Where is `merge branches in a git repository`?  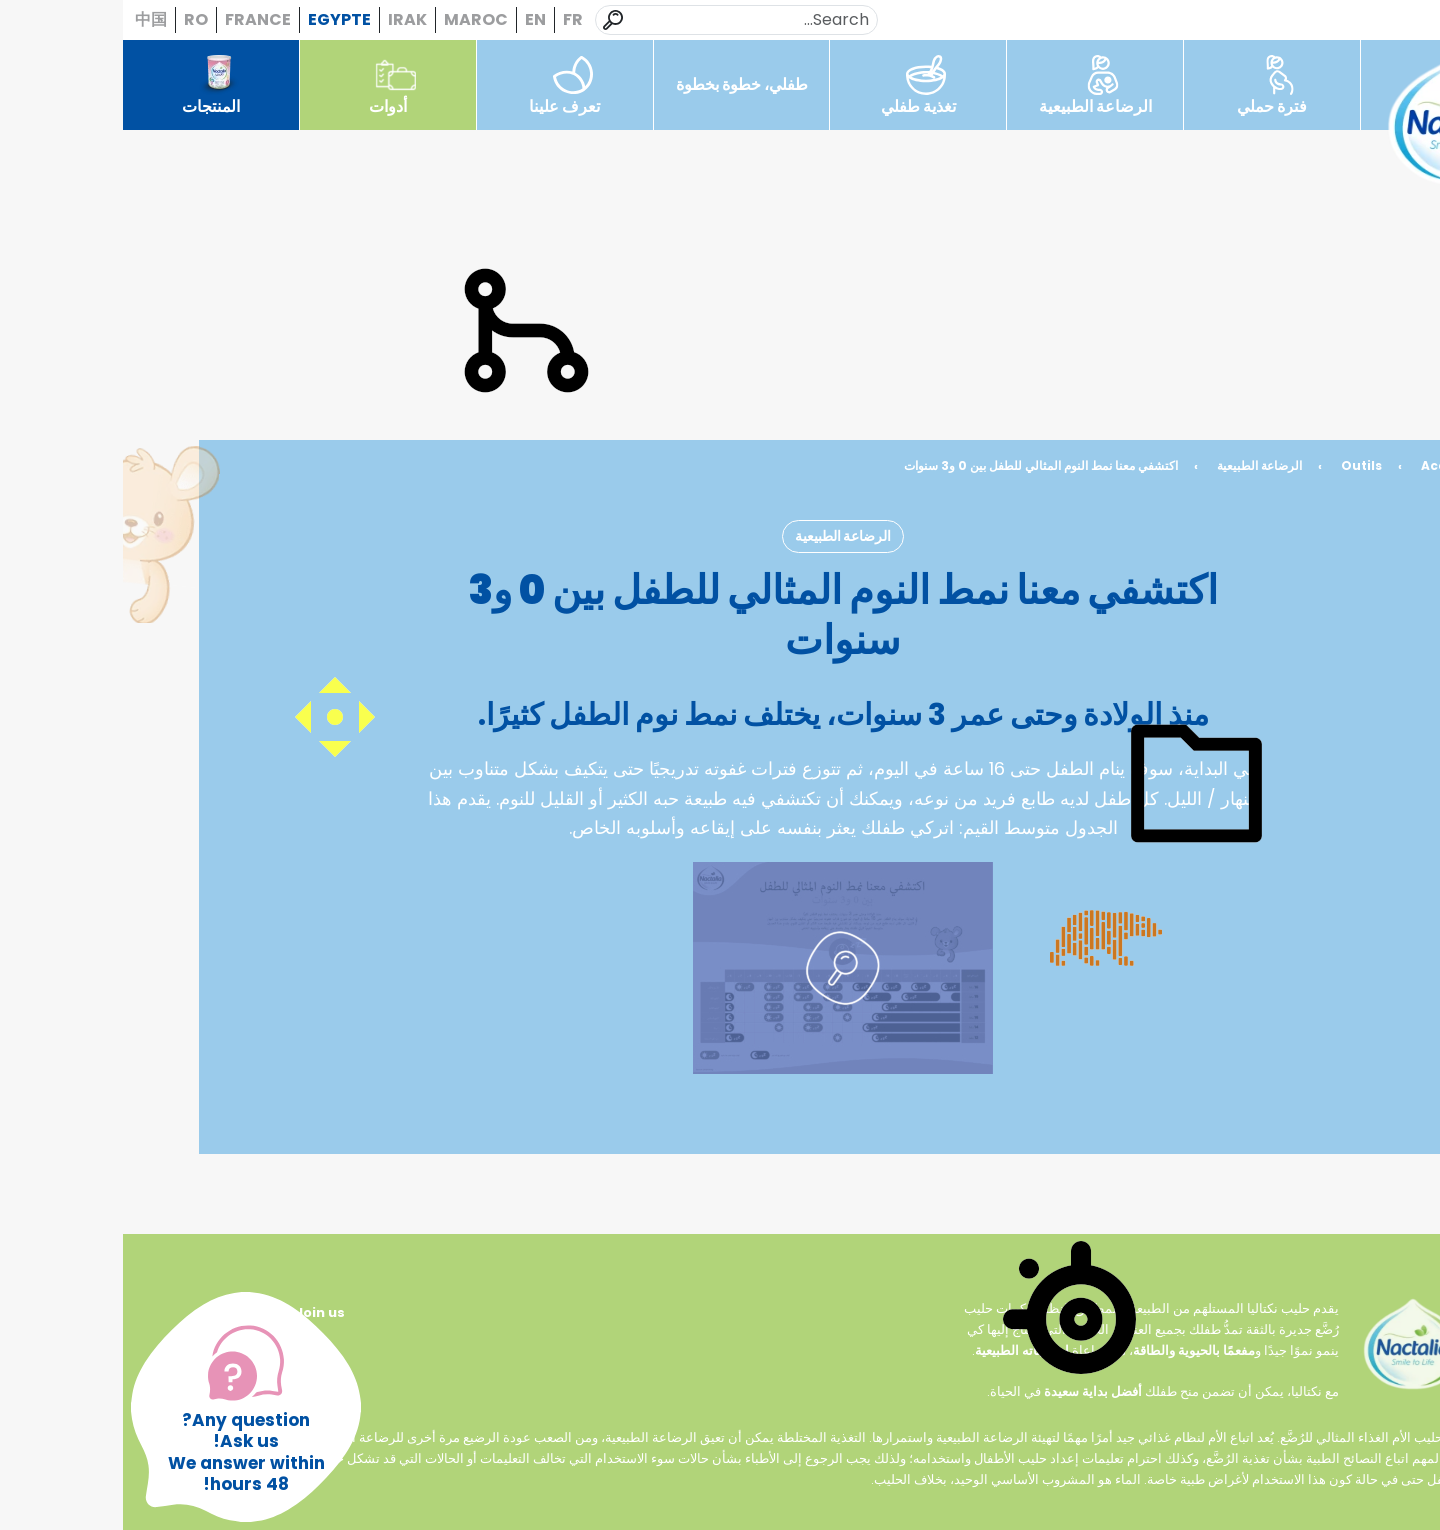
merge branches in a git repository is located at coordinates (526, 330).